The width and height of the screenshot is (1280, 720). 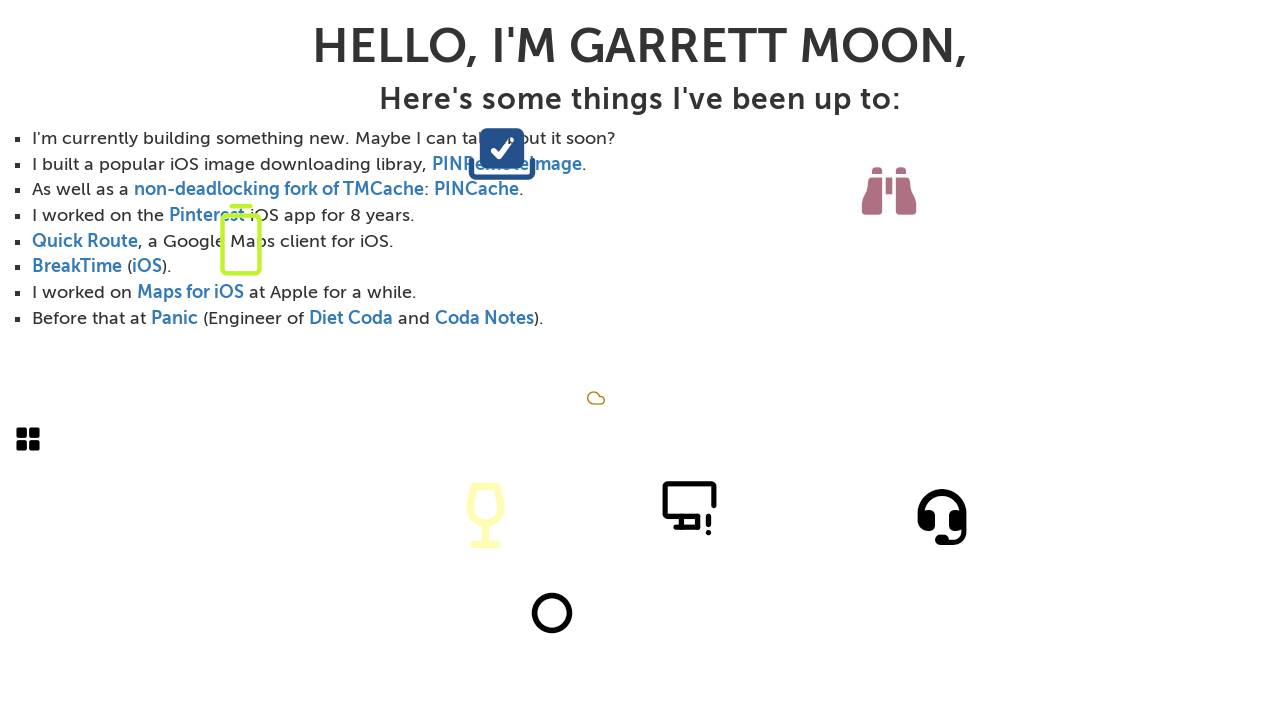 I want to click on search or explore content, so click(x=889, y=191).